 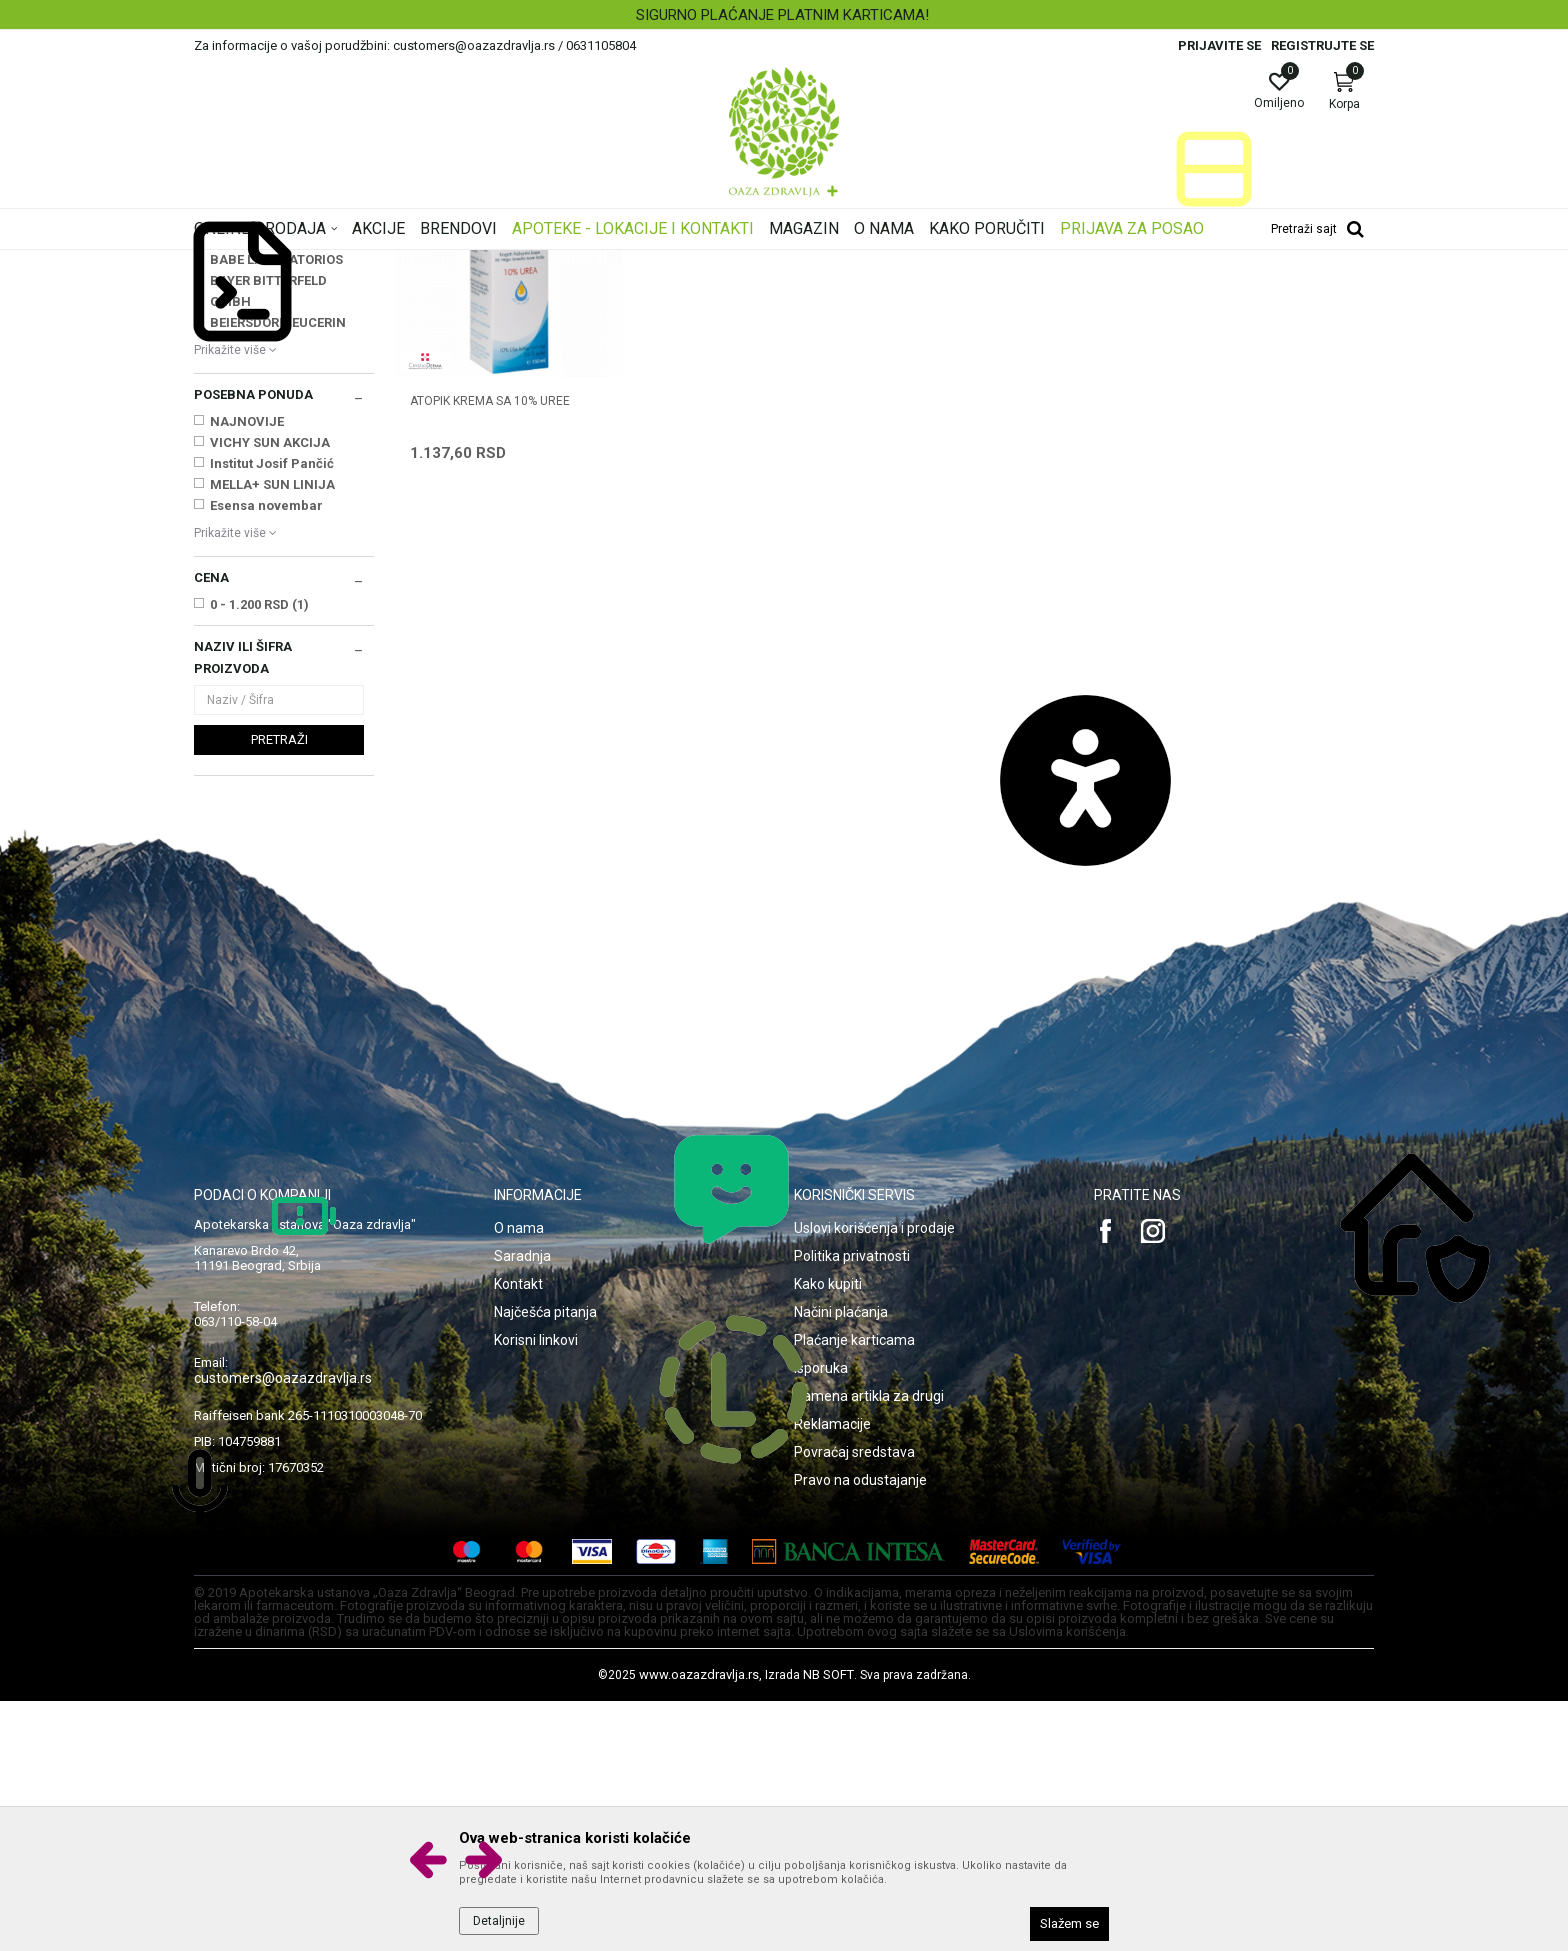 I want to click on switch to row layout view, so click(x=1214, y=169).